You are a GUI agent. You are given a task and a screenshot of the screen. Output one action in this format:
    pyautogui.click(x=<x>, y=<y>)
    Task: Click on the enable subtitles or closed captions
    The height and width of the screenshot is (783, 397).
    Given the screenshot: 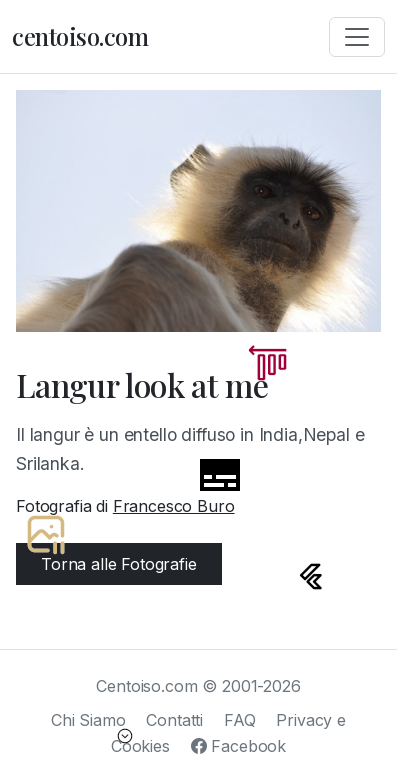 What is the action you would take?
    pyautogui.click(x=220, y=475)
    